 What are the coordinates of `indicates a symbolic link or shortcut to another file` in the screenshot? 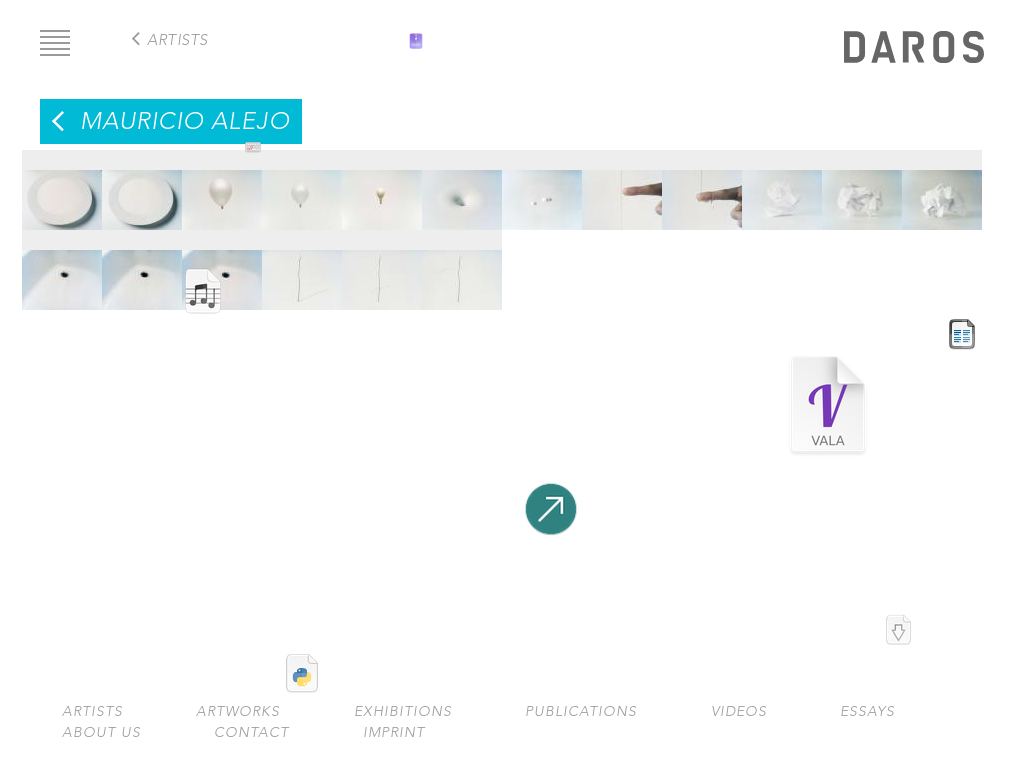 It's located at (551, 509).